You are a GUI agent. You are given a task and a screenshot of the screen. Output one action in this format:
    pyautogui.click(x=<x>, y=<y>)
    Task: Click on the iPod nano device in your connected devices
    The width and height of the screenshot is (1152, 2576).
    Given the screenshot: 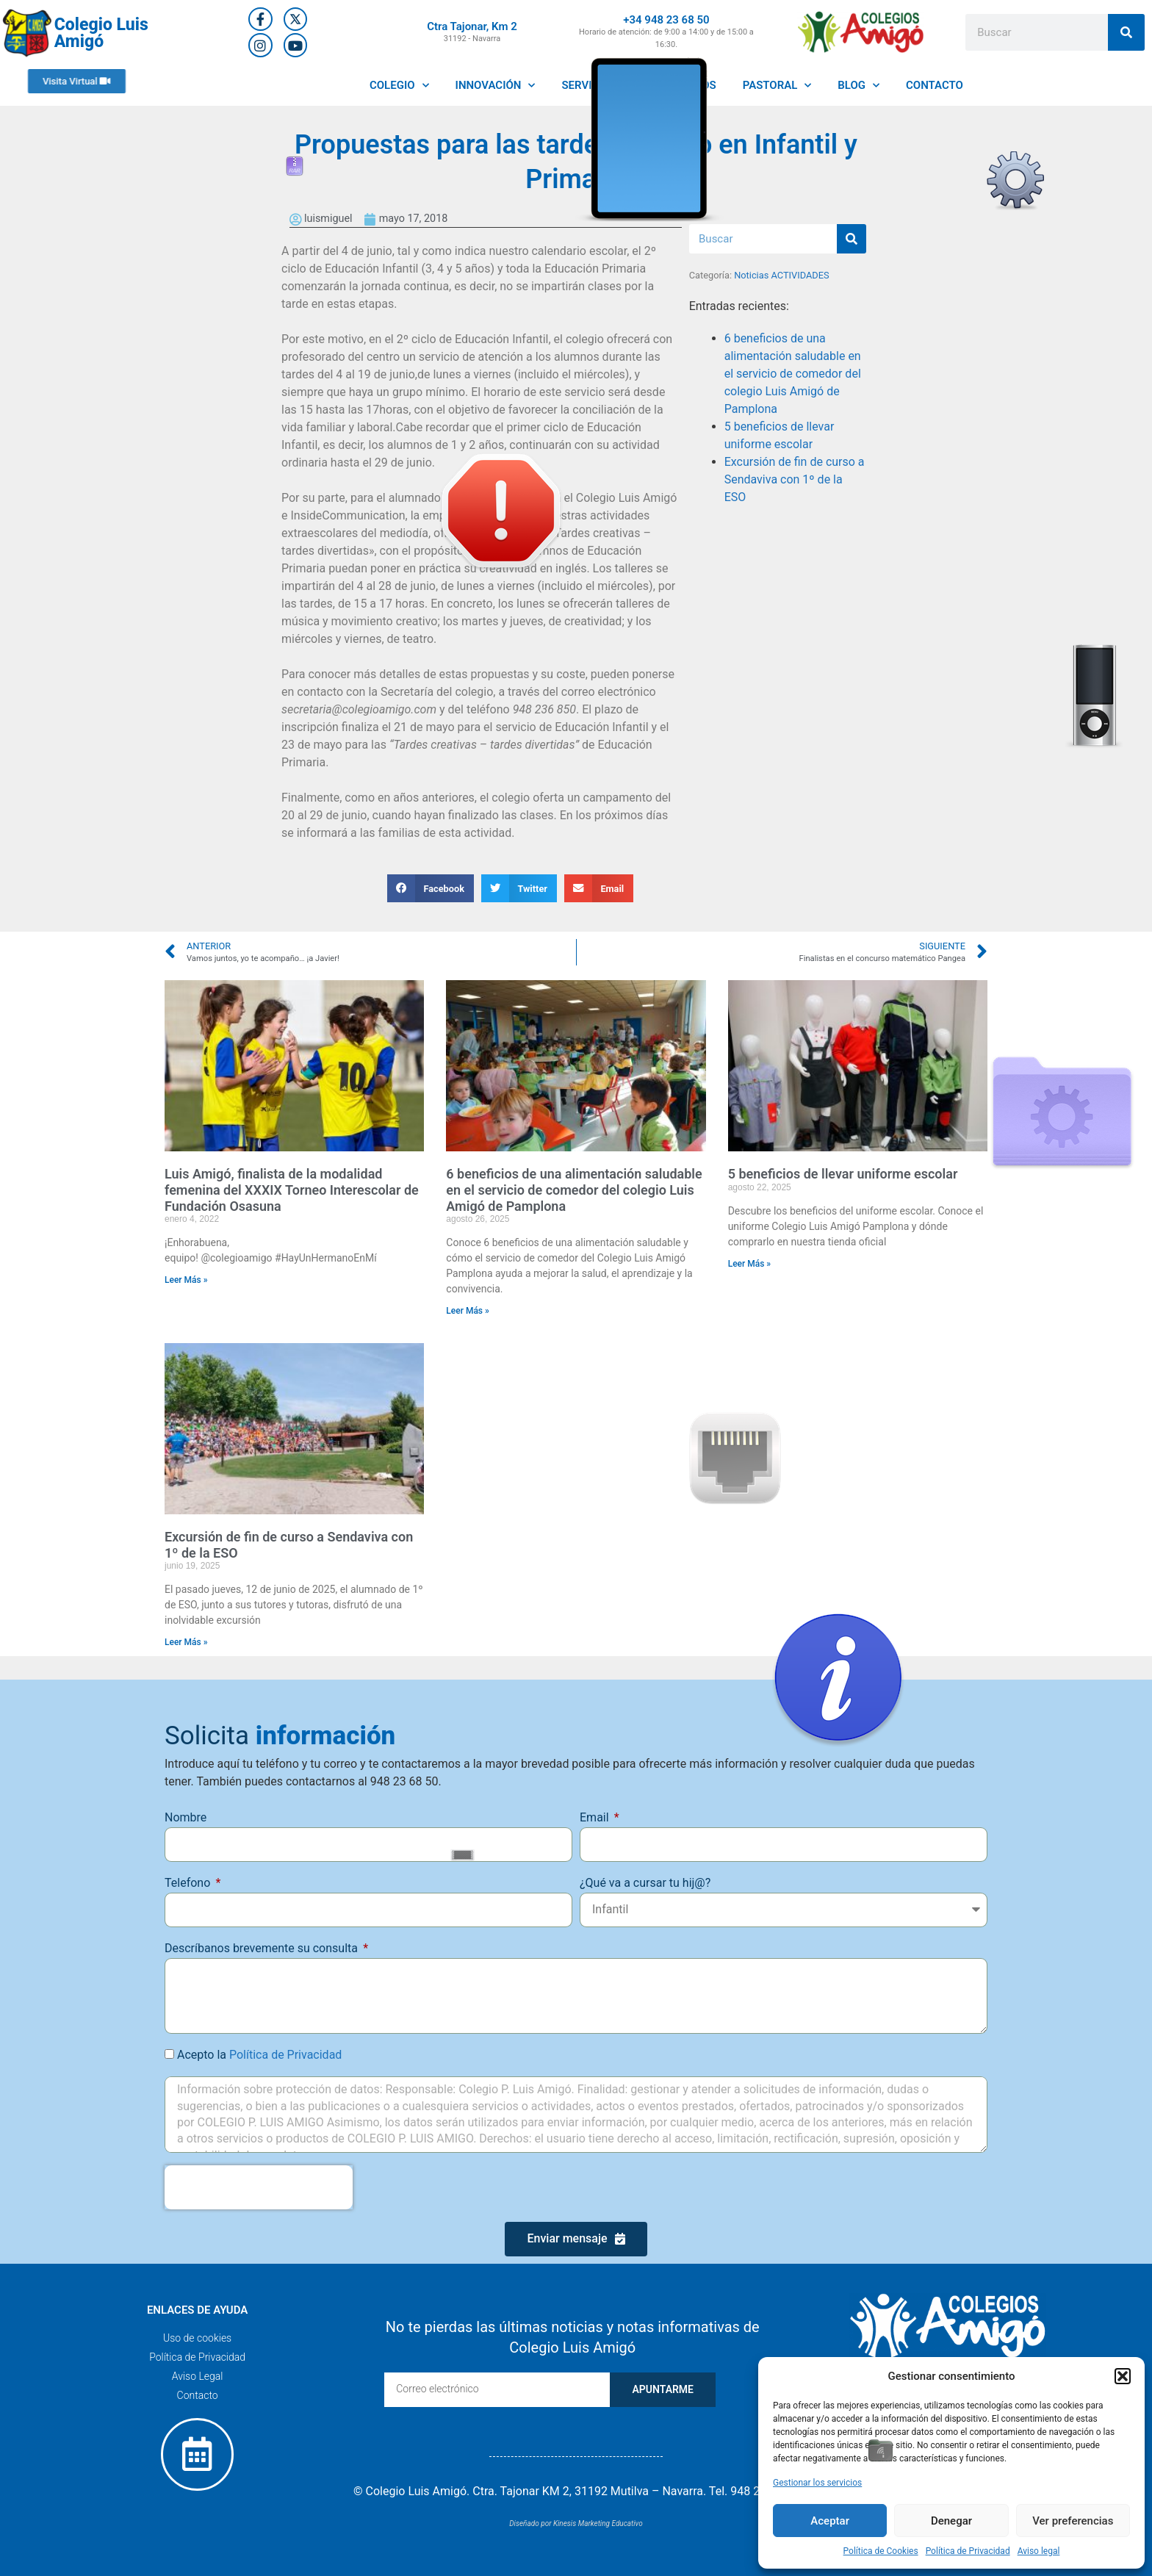 What is the action you would take?
    pyautogui.click(x=1094, y=697)
    